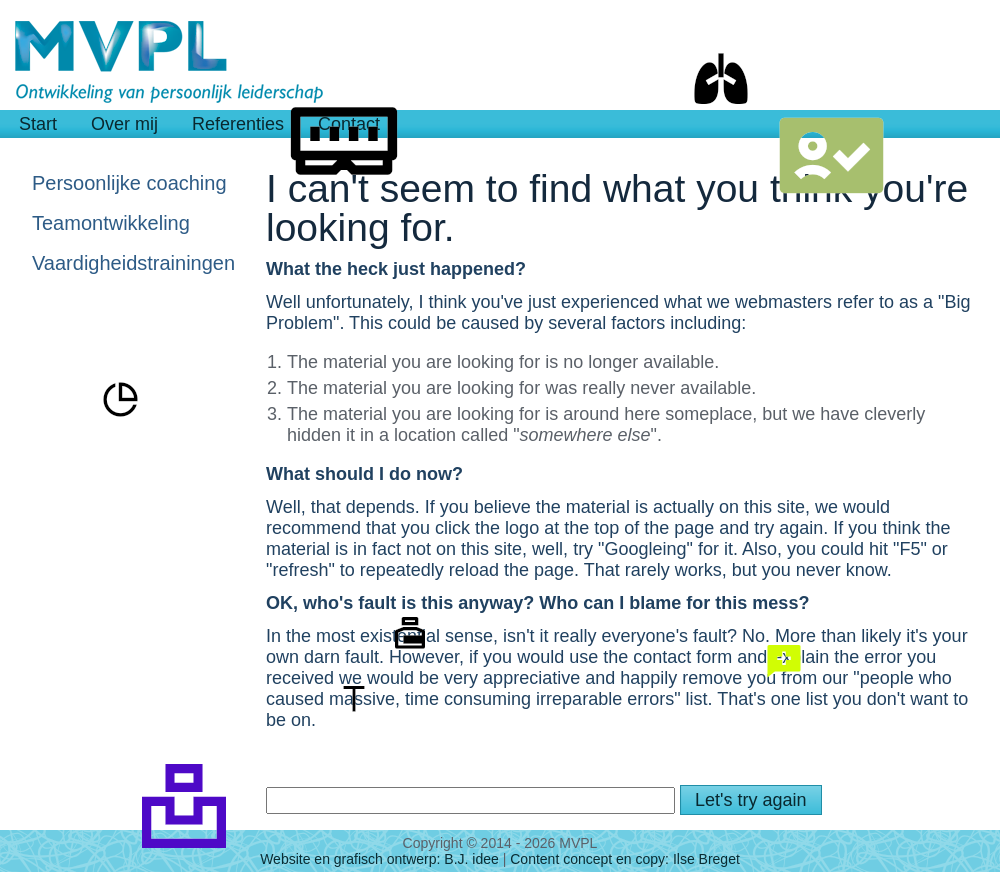  I want to click on access respiratory health information, so click(721, 80).